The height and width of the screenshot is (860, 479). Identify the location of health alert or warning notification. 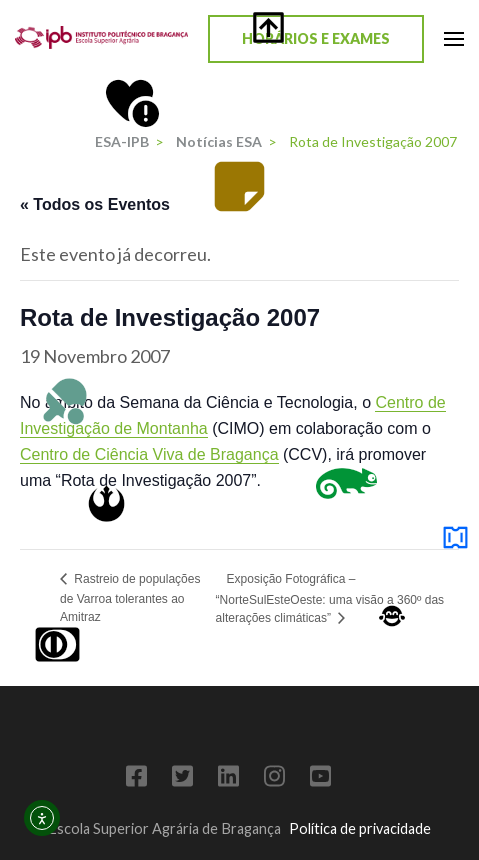
(132, 100).